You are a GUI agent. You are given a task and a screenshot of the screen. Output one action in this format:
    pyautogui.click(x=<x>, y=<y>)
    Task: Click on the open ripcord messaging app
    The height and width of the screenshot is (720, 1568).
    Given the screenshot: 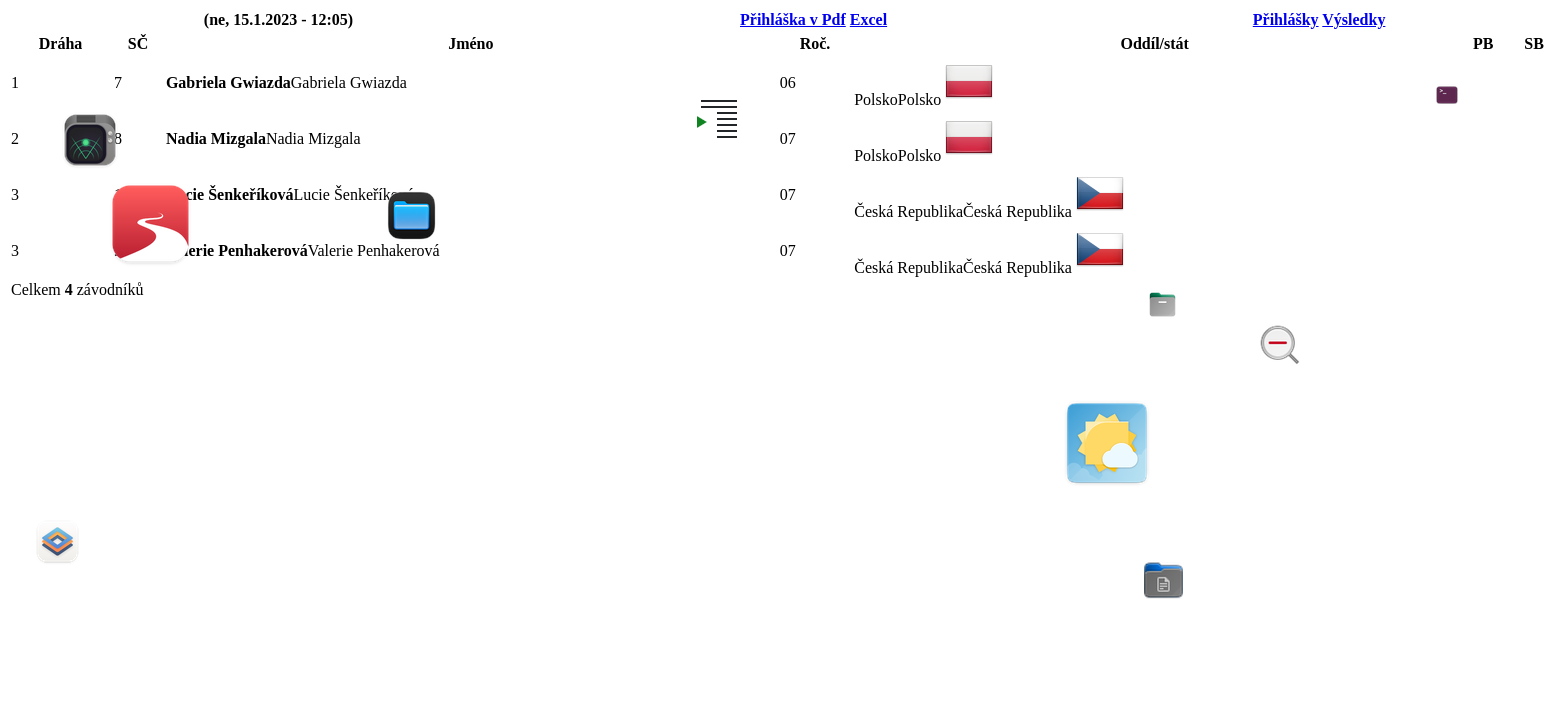 What is the action you would take?
    pyautogui.click(x=57, y=541)
    